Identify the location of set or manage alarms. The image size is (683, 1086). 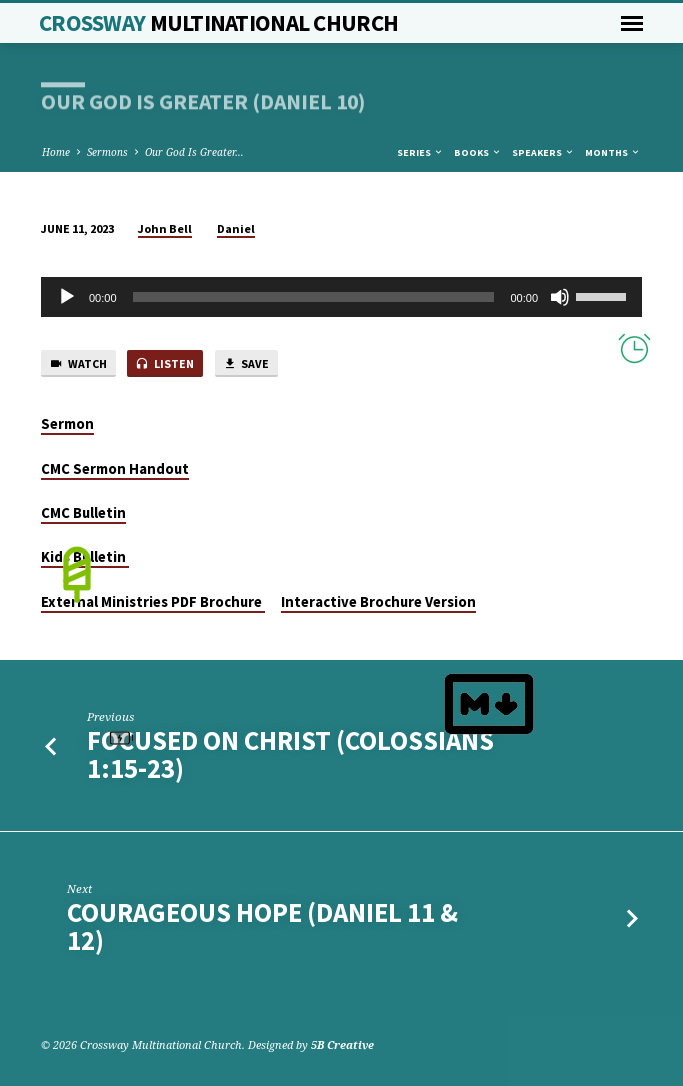
(634, 348).